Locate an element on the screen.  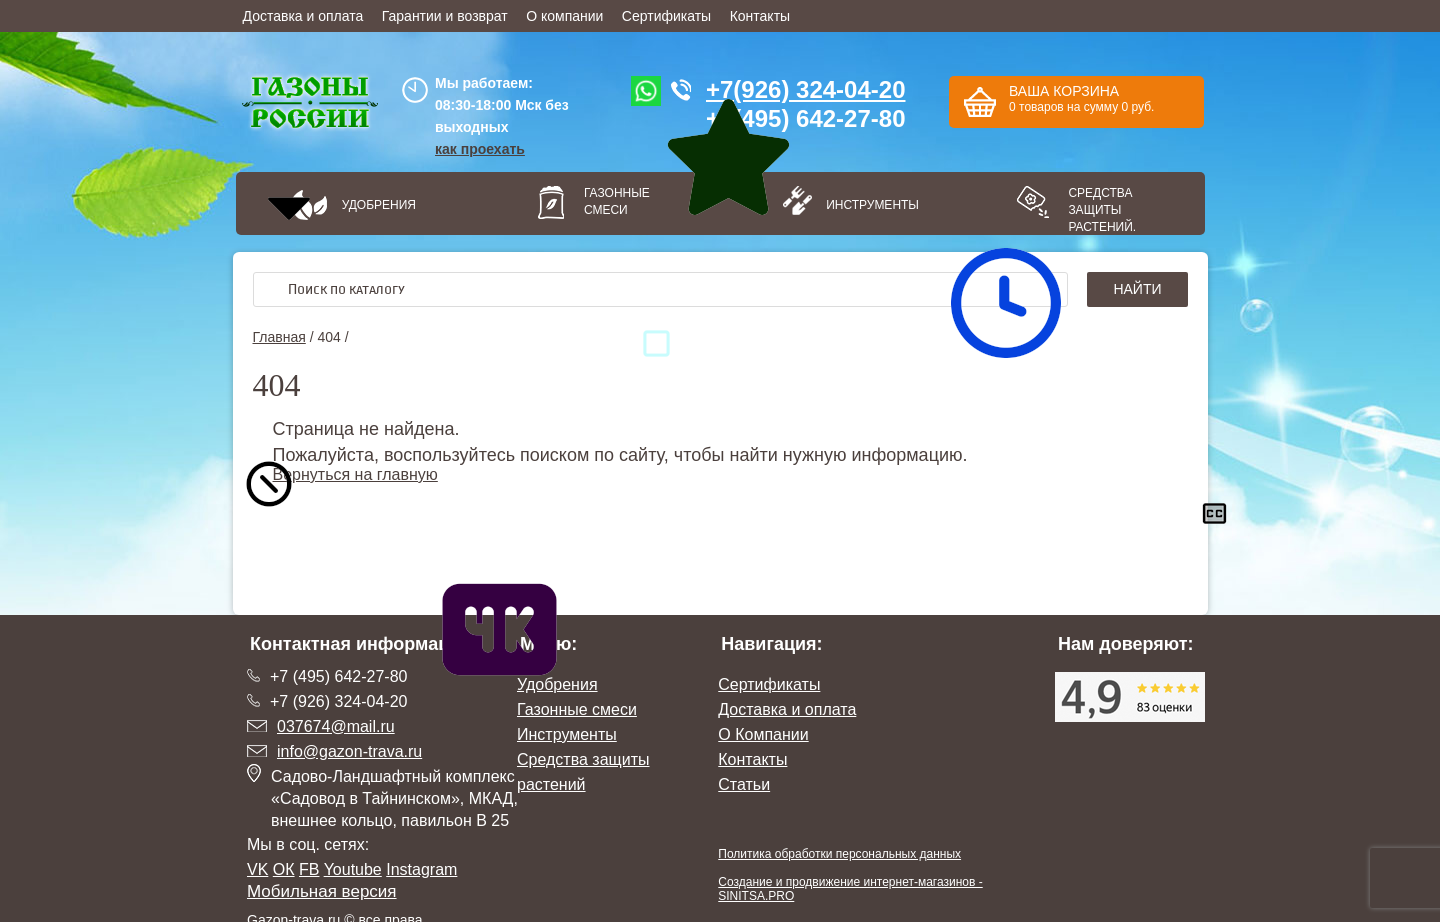
indicates 4K resolution video quality is located at coordinates (499, 629).